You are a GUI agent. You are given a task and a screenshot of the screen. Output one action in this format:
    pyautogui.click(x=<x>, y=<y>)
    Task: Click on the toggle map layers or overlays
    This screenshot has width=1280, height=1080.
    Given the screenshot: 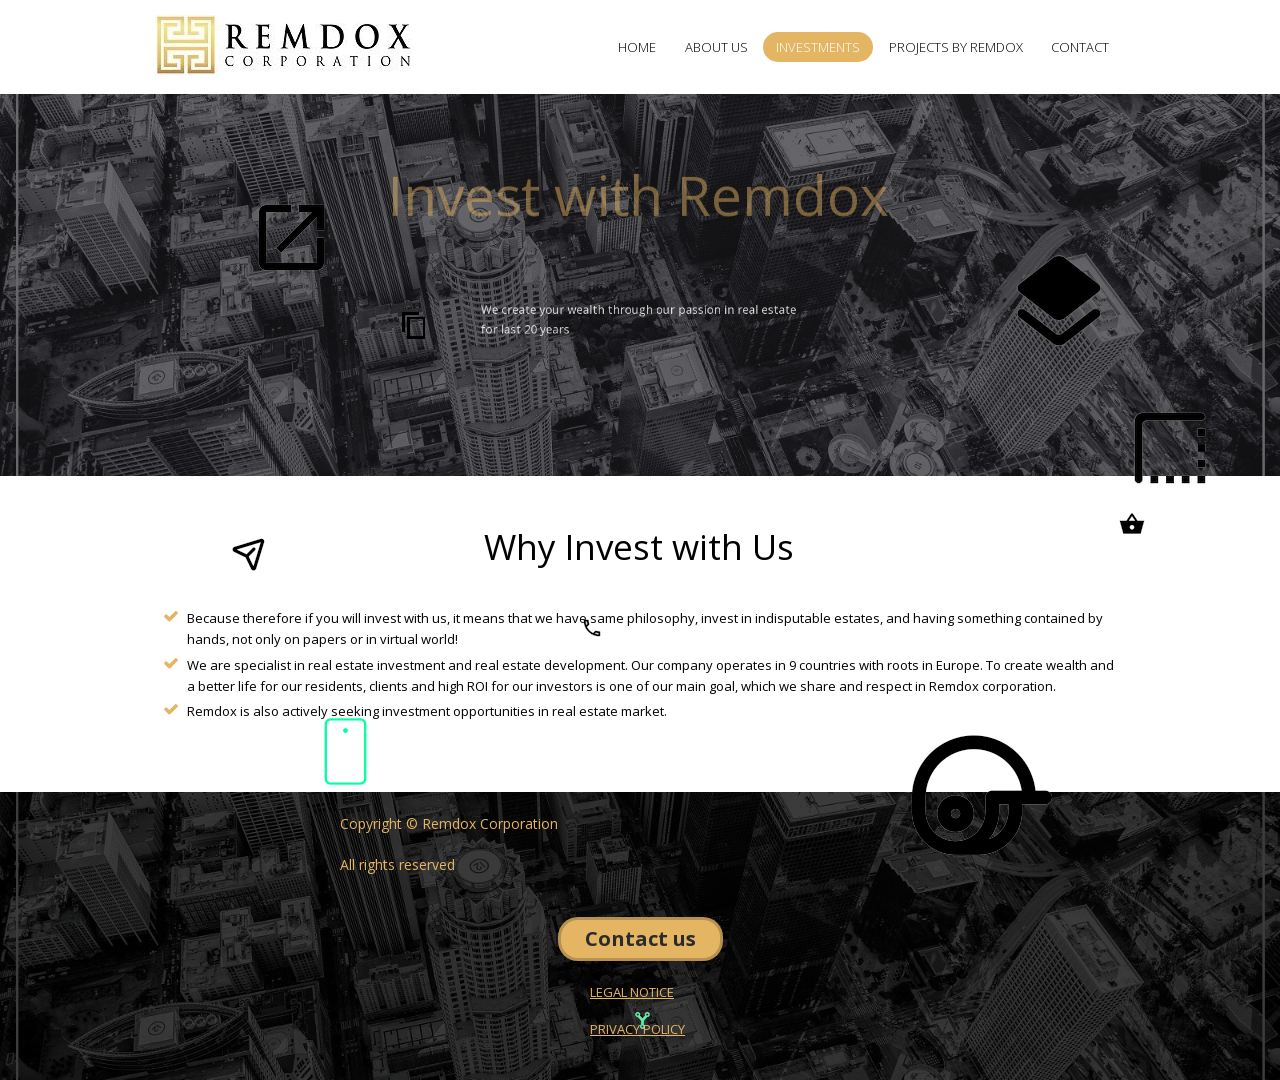 What is the action you would take?
    pyautogui.click(x=1059, y=303)
    